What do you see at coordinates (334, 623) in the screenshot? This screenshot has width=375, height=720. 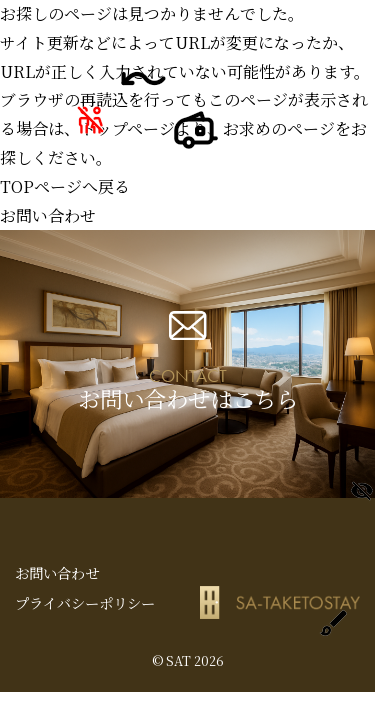 I see `access brush or painting tools` at bounding box center [334, 623].